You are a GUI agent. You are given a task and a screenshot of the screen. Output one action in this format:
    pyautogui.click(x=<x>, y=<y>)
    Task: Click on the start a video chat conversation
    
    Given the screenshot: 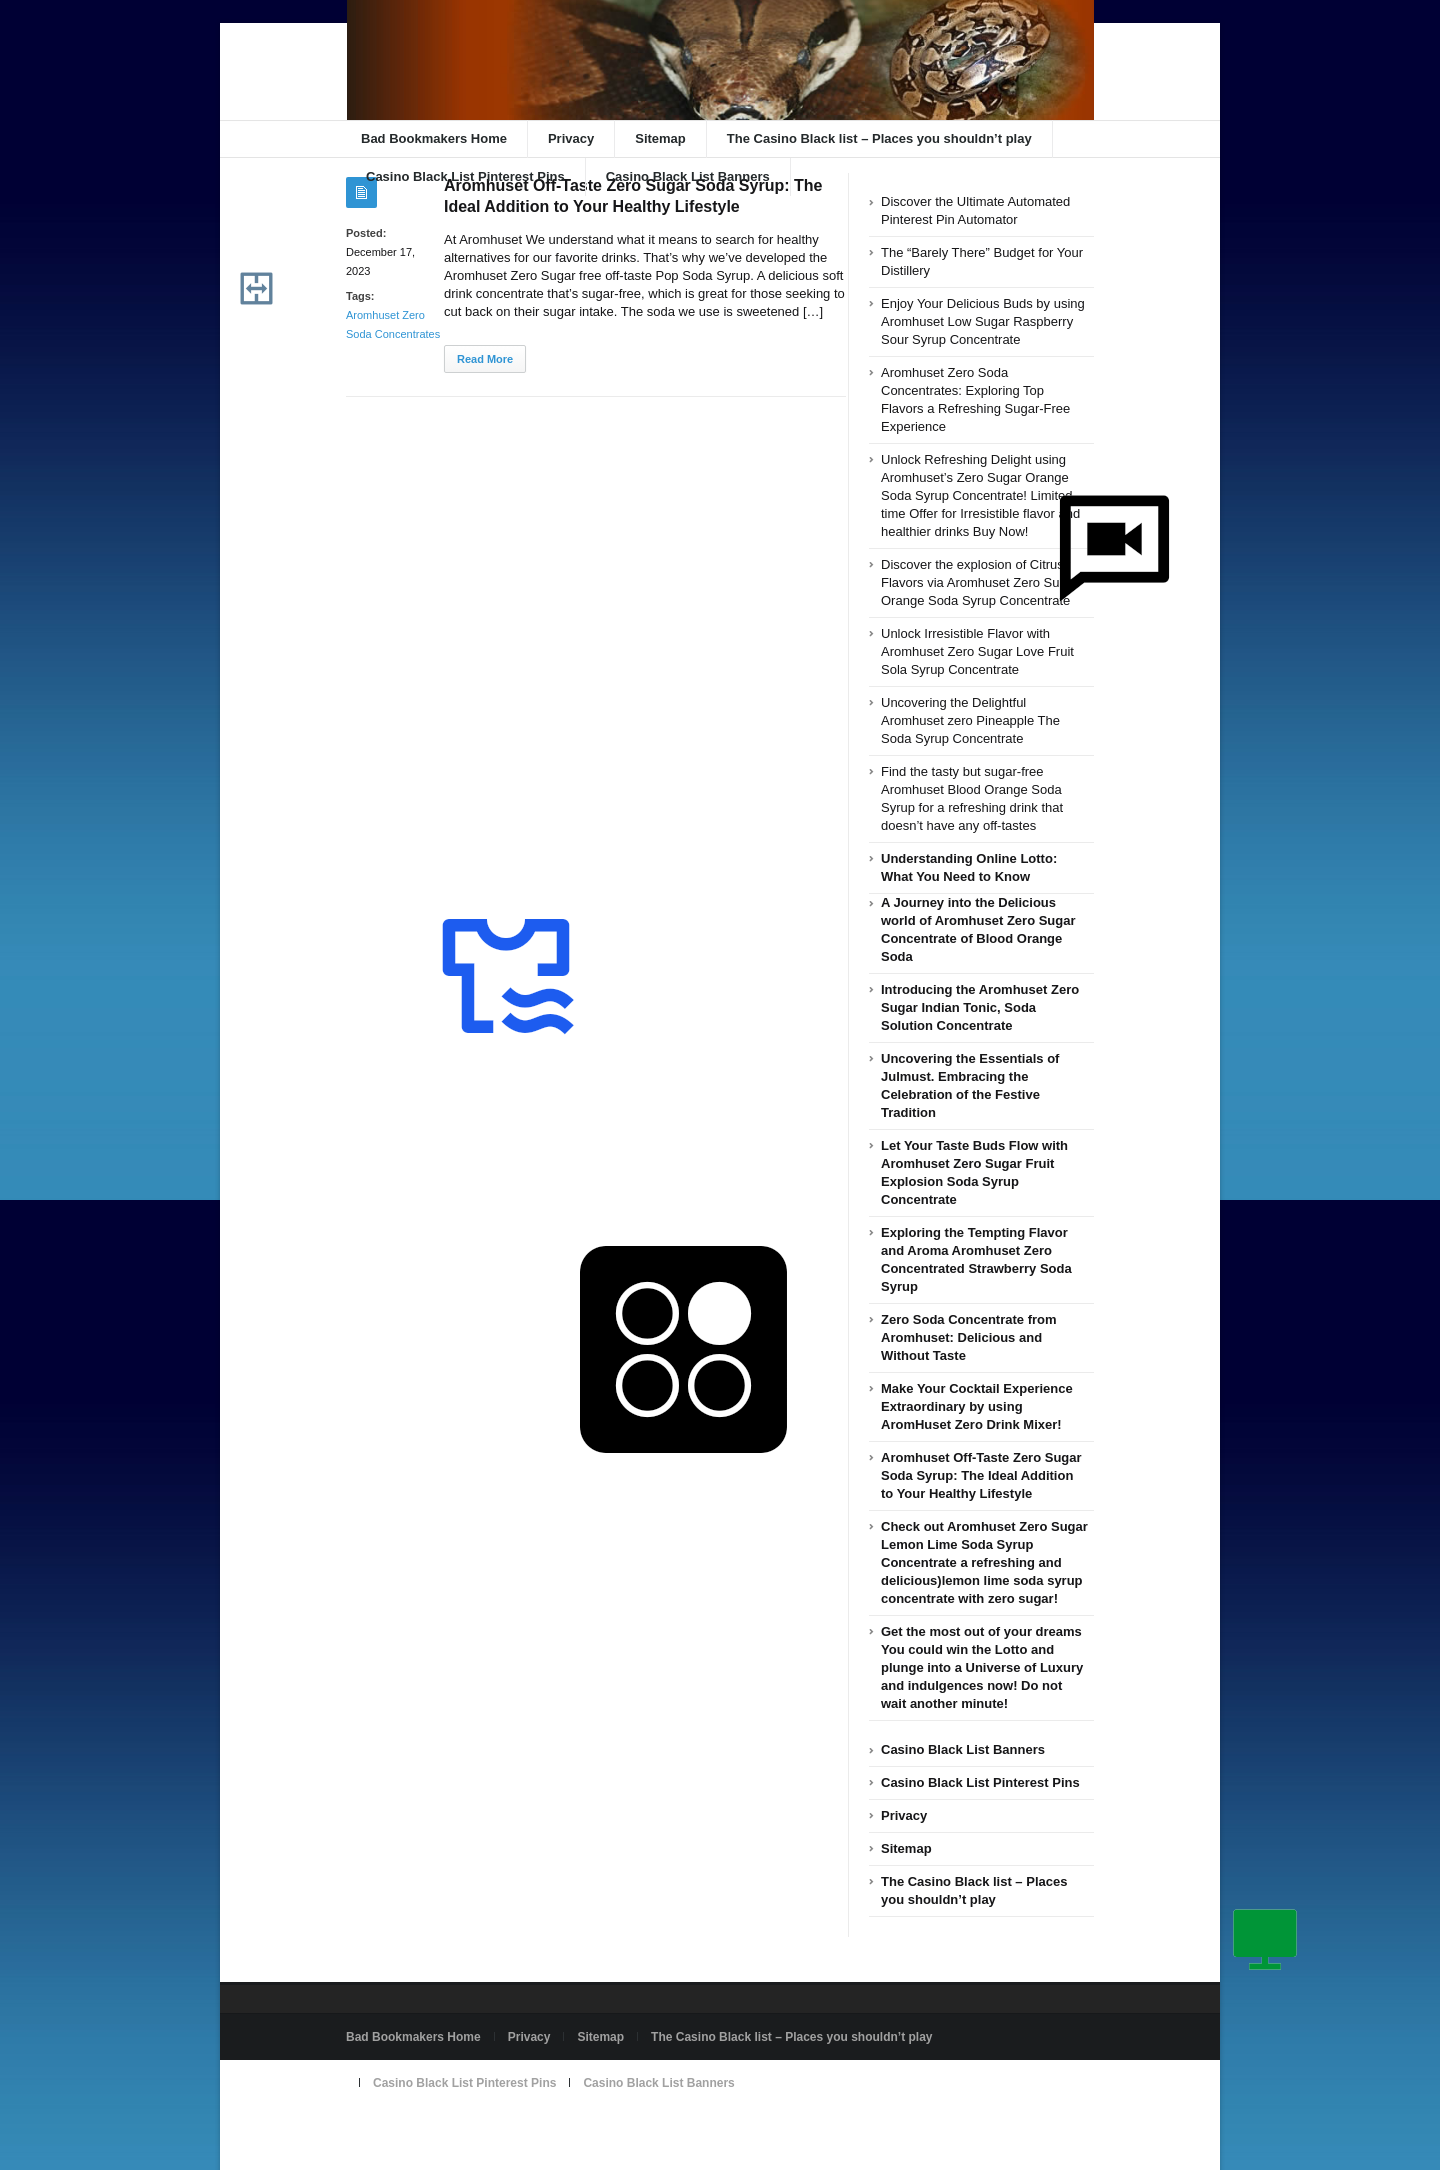 What is the action you would take?
    pyautogui.click(x=1114, y=544)
    